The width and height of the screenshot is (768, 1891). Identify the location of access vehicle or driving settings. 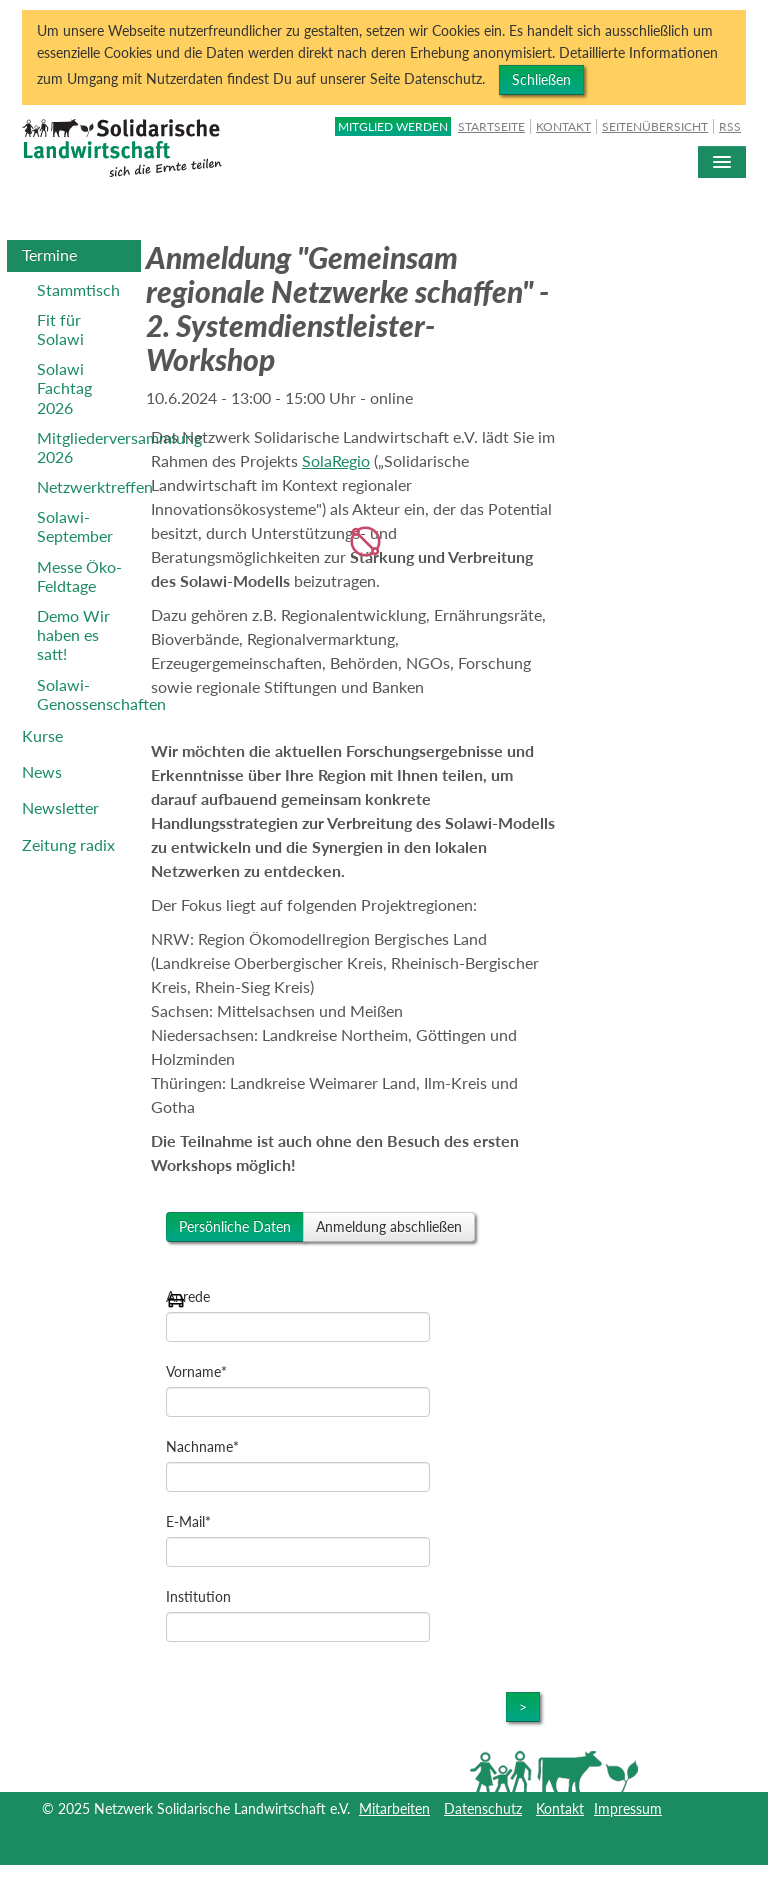
(176, 1301).